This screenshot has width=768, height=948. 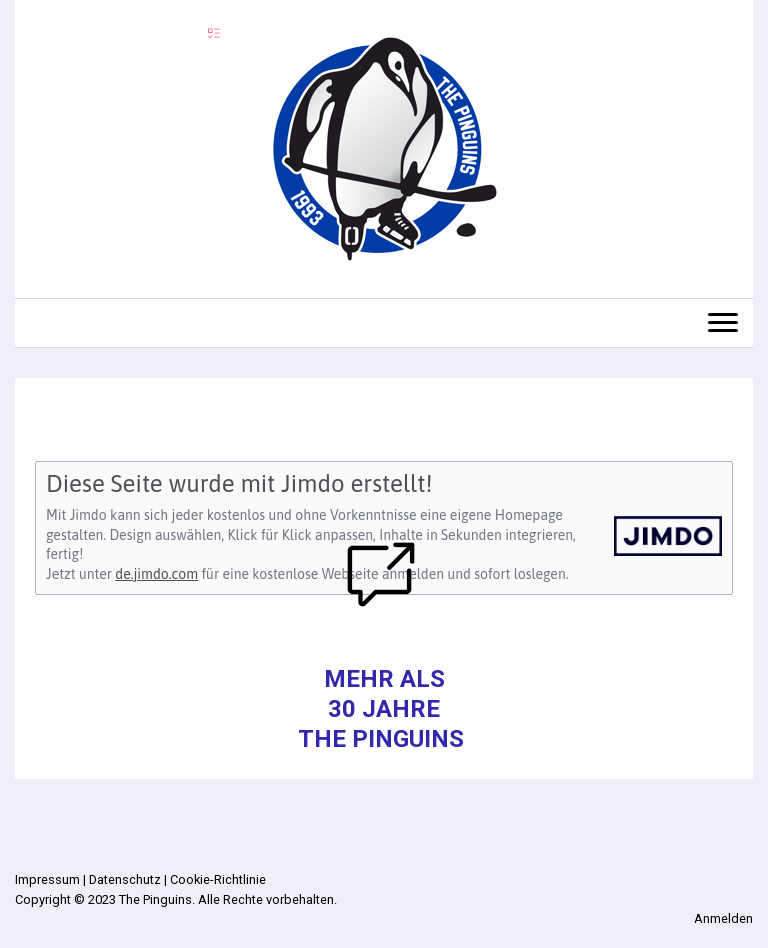 What do you see at coordinates (214, 33) in the screenshot?
I see `view task list or checklist` at bounding box center [214, 33].